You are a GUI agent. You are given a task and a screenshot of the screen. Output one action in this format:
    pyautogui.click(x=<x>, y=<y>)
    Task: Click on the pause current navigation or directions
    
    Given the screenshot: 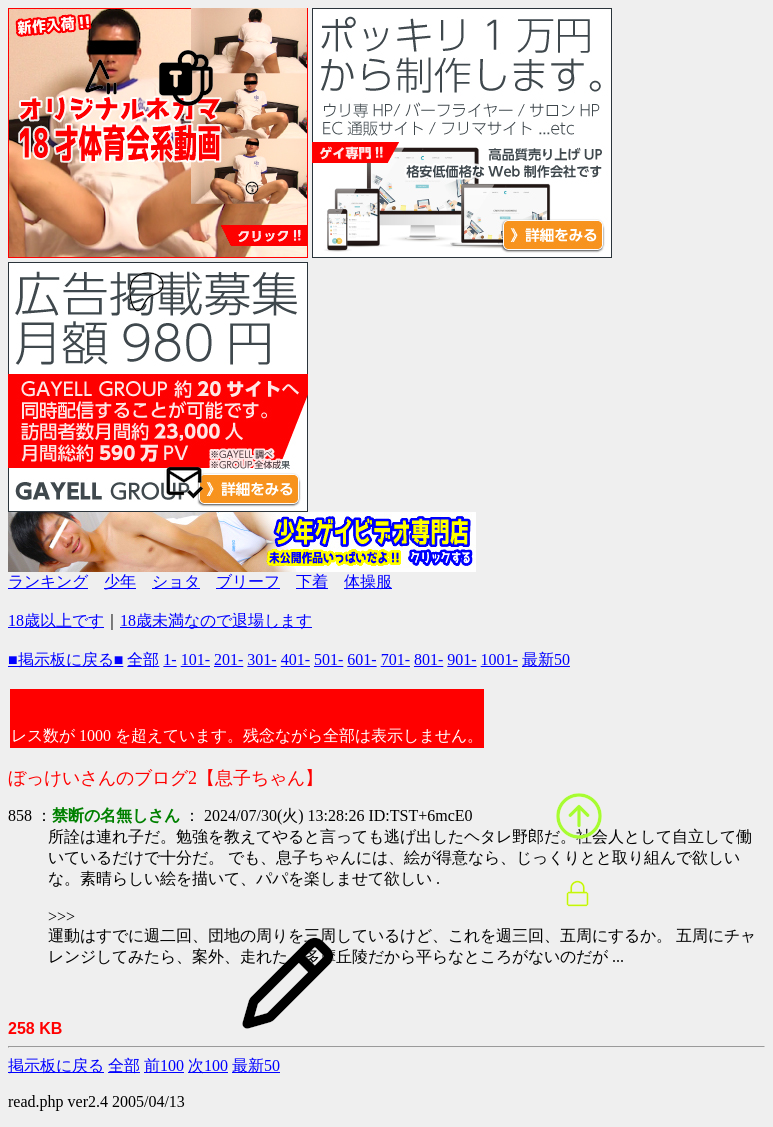 What is the action you would take?
    pyautogui.click(x=100, y=76)
    